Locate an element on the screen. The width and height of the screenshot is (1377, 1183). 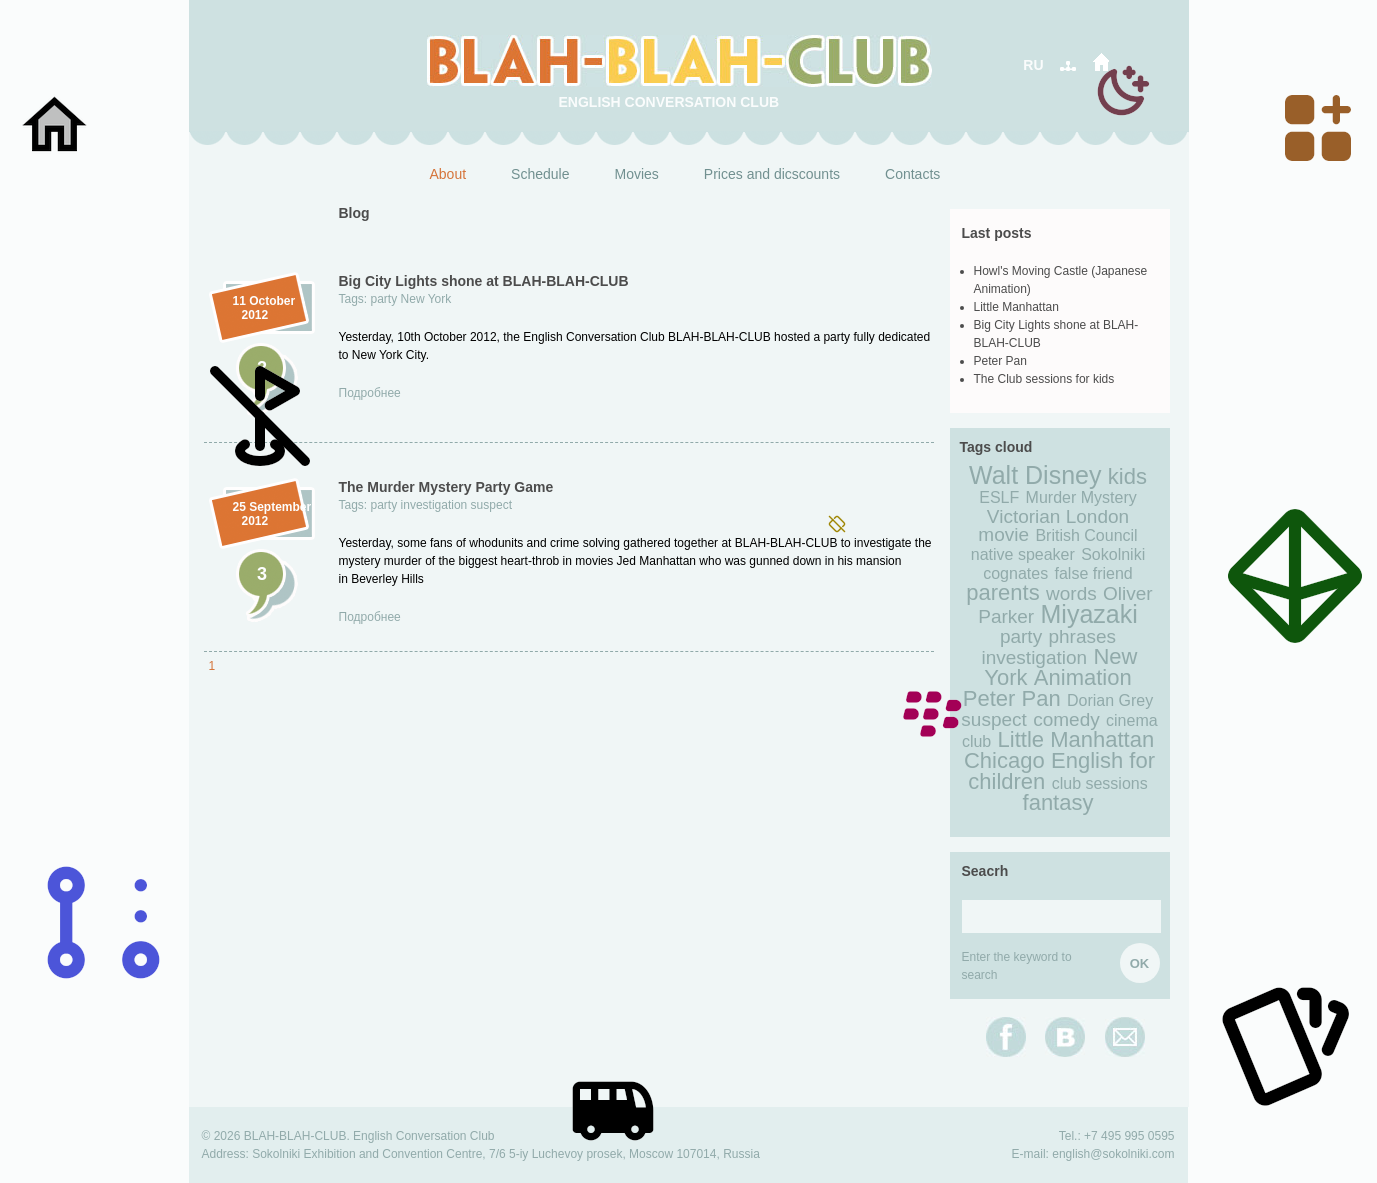
navigate to the home screen is located at coordinates (54, 125).